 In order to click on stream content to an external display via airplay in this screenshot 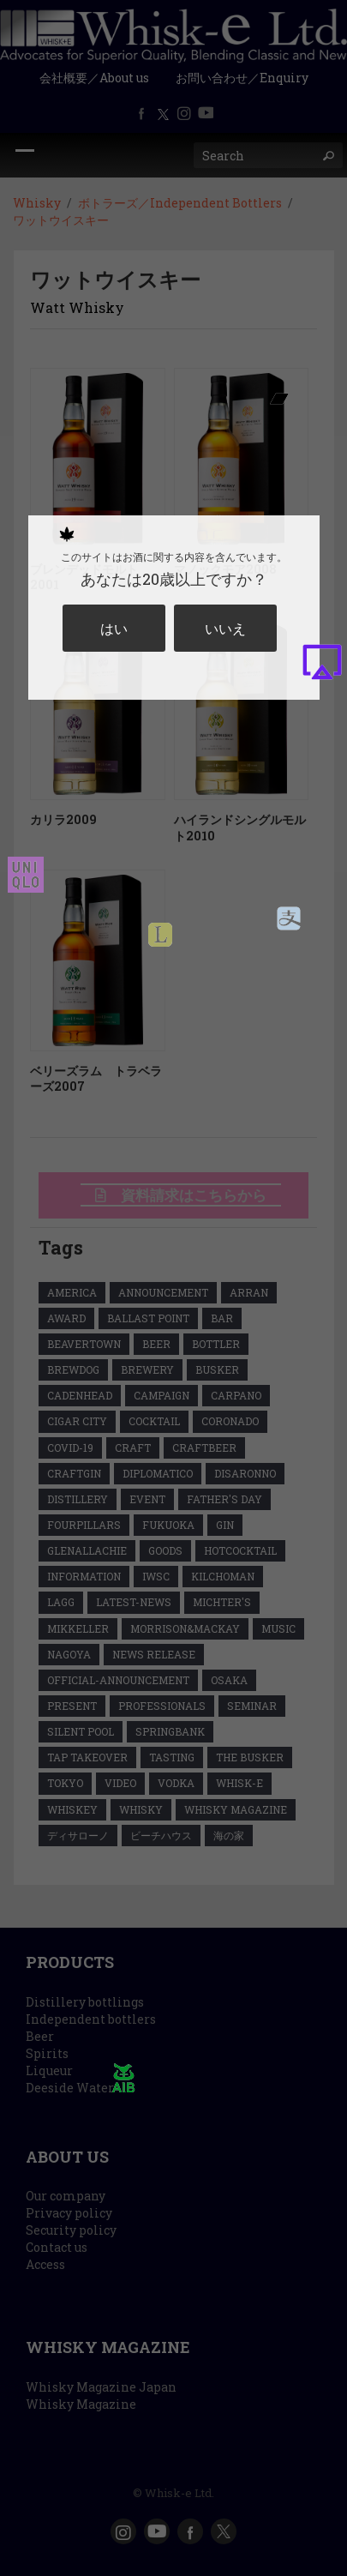, I will do `click(322, 662)`.